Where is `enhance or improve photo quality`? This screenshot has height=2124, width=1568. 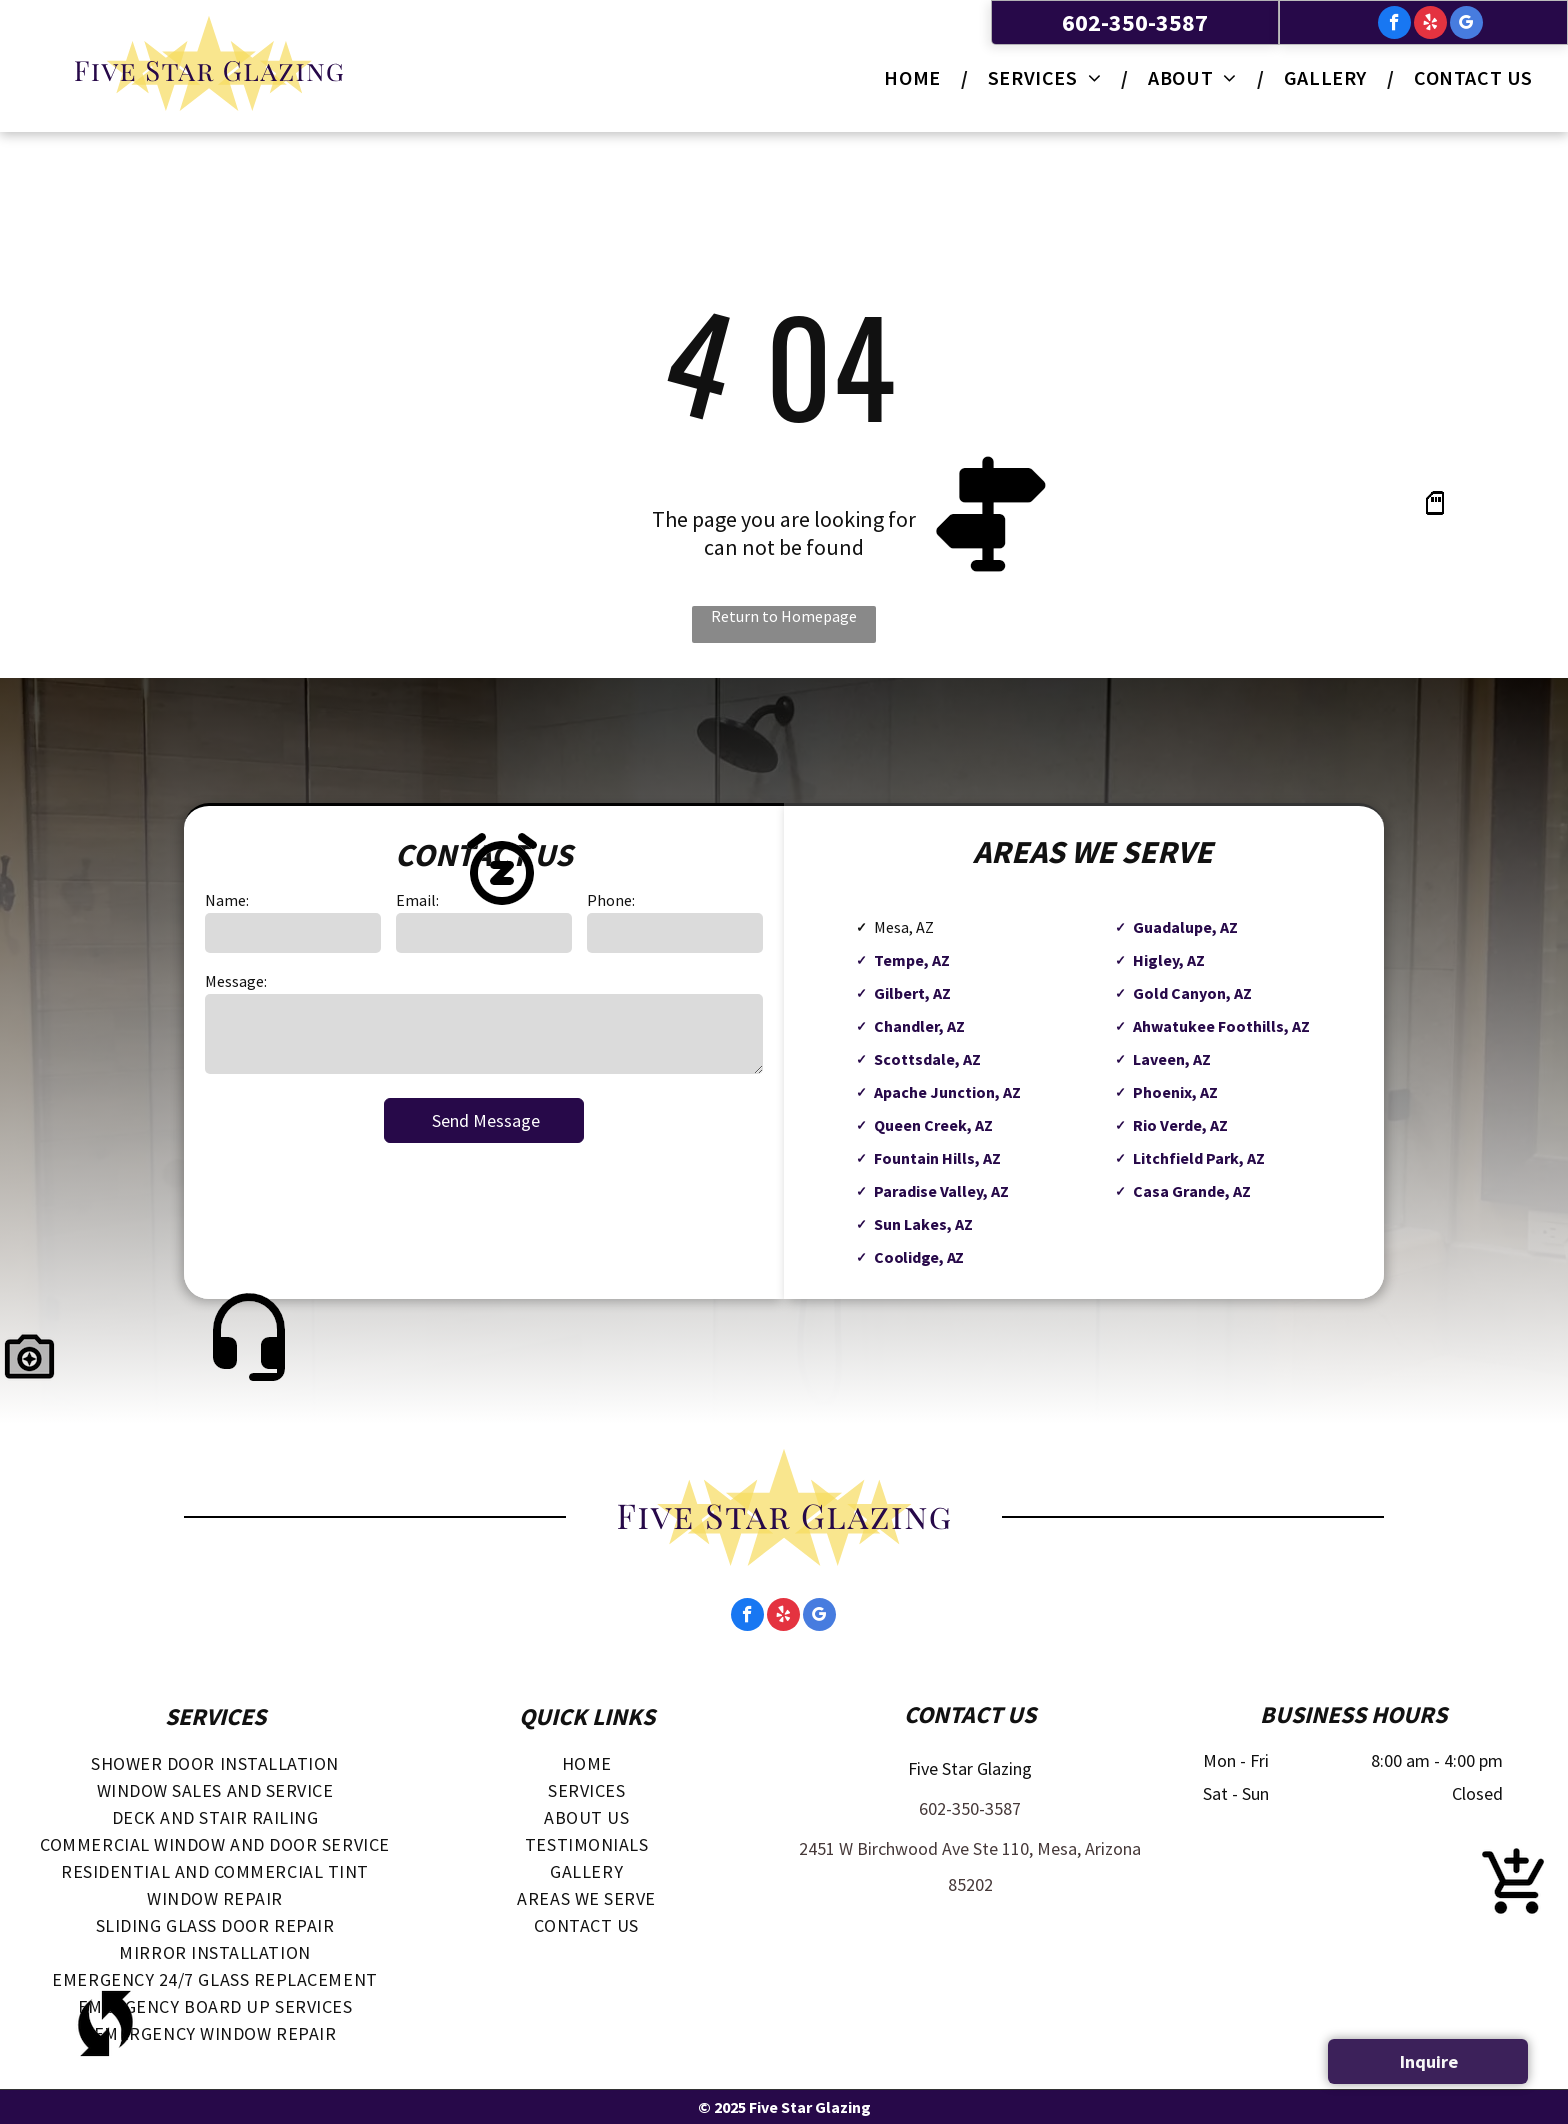
enhance or improve photo quality is located at coordinates (29, 1356).